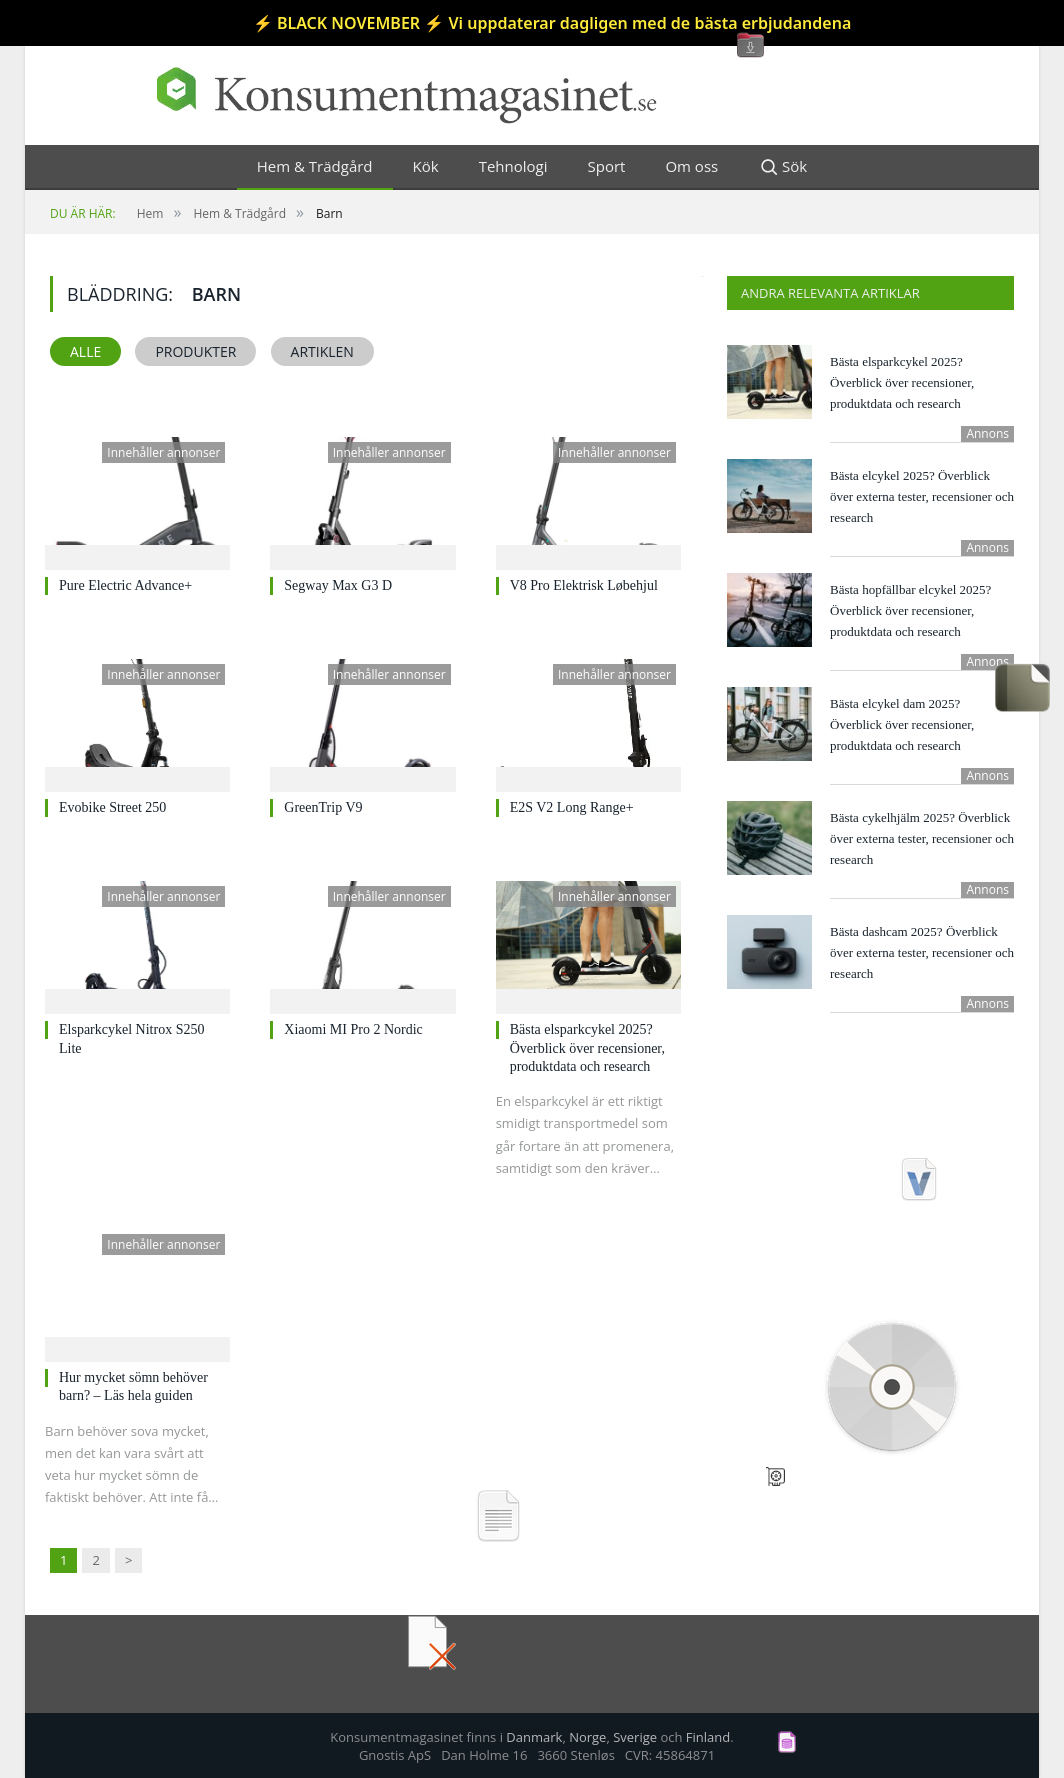 This screenshot has height=1778, width=1064. Describe the element at coordinates (919, 1179) in the screenshot. I see `a v programming language source file` at that location.